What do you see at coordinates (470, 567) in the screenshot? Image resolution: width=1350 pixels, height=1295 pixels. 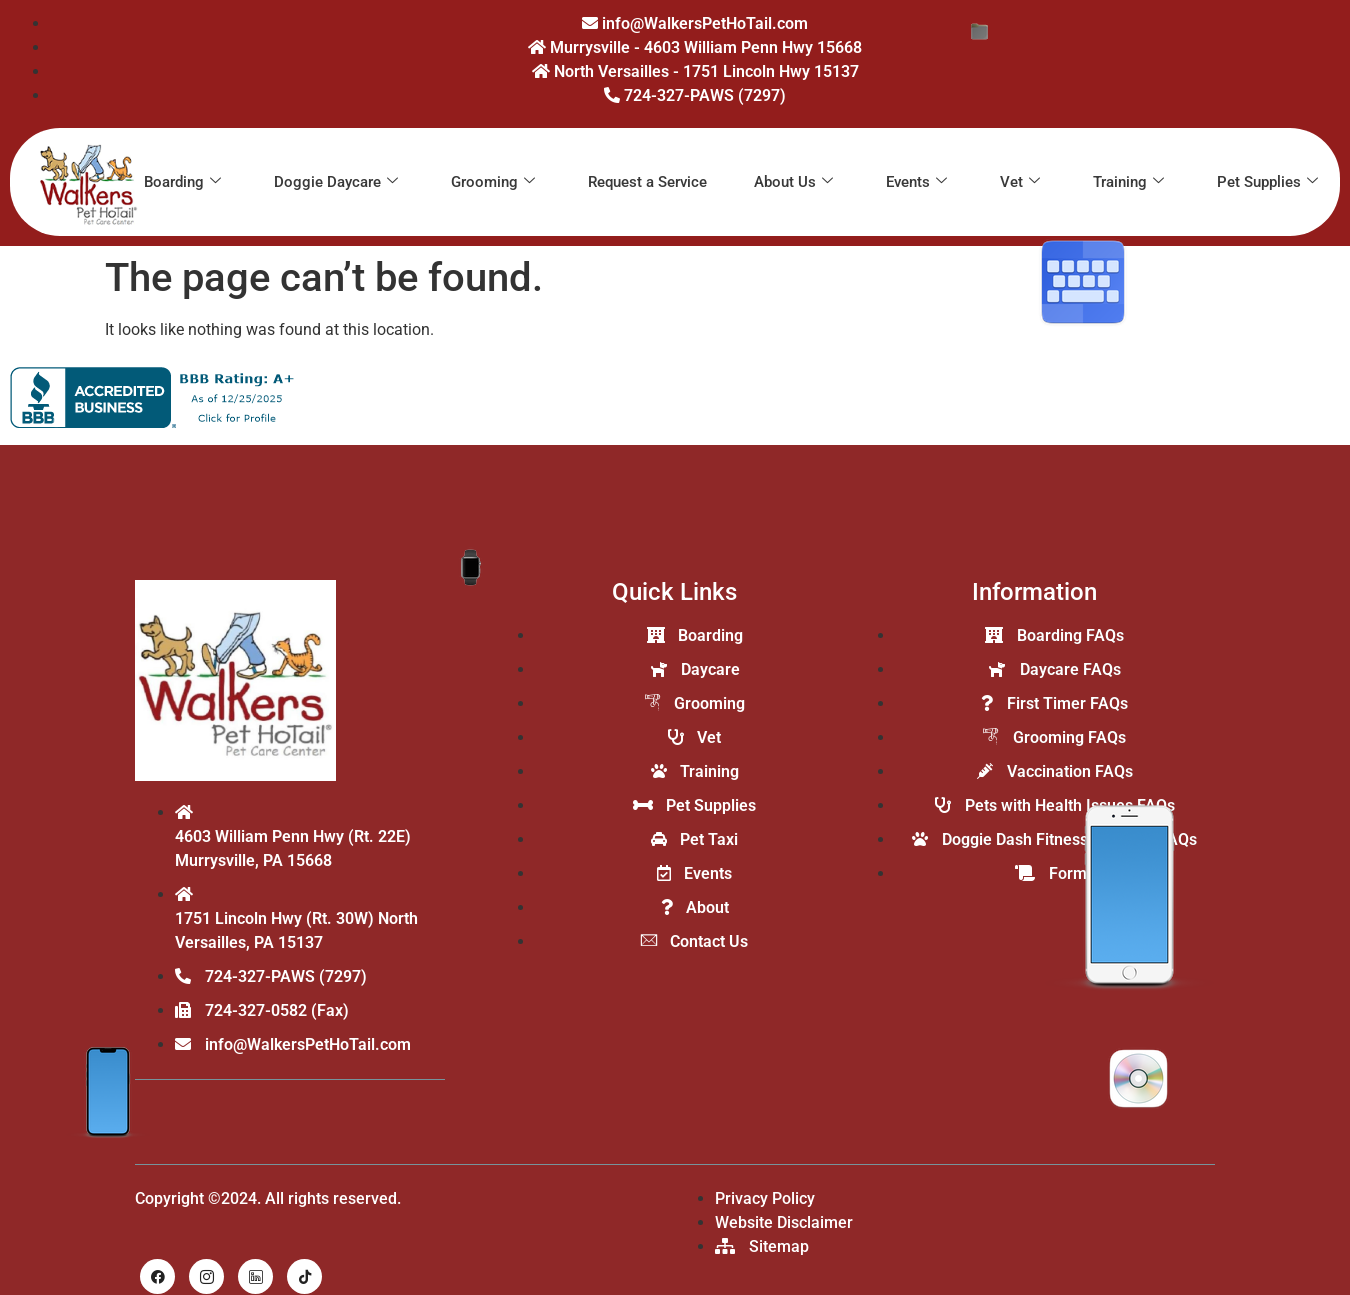 I see `apple watch device icon` at bounding box center [470, 567].